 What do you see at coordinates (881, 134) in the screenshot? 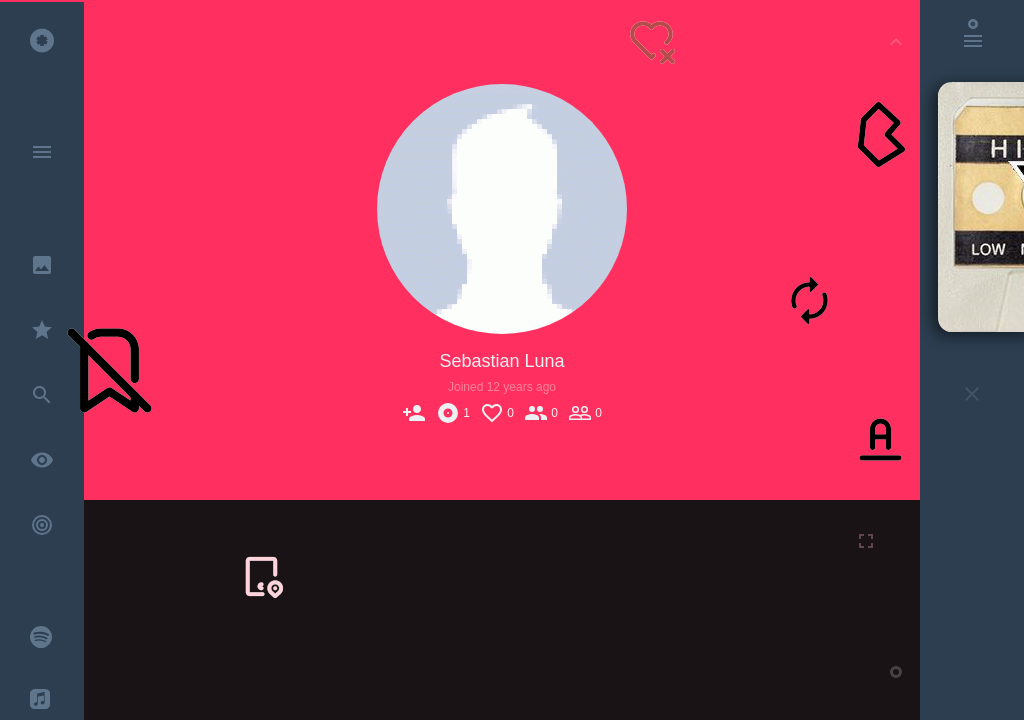
I see `bulma CSS framework logo` at bounding box center [881, 134].